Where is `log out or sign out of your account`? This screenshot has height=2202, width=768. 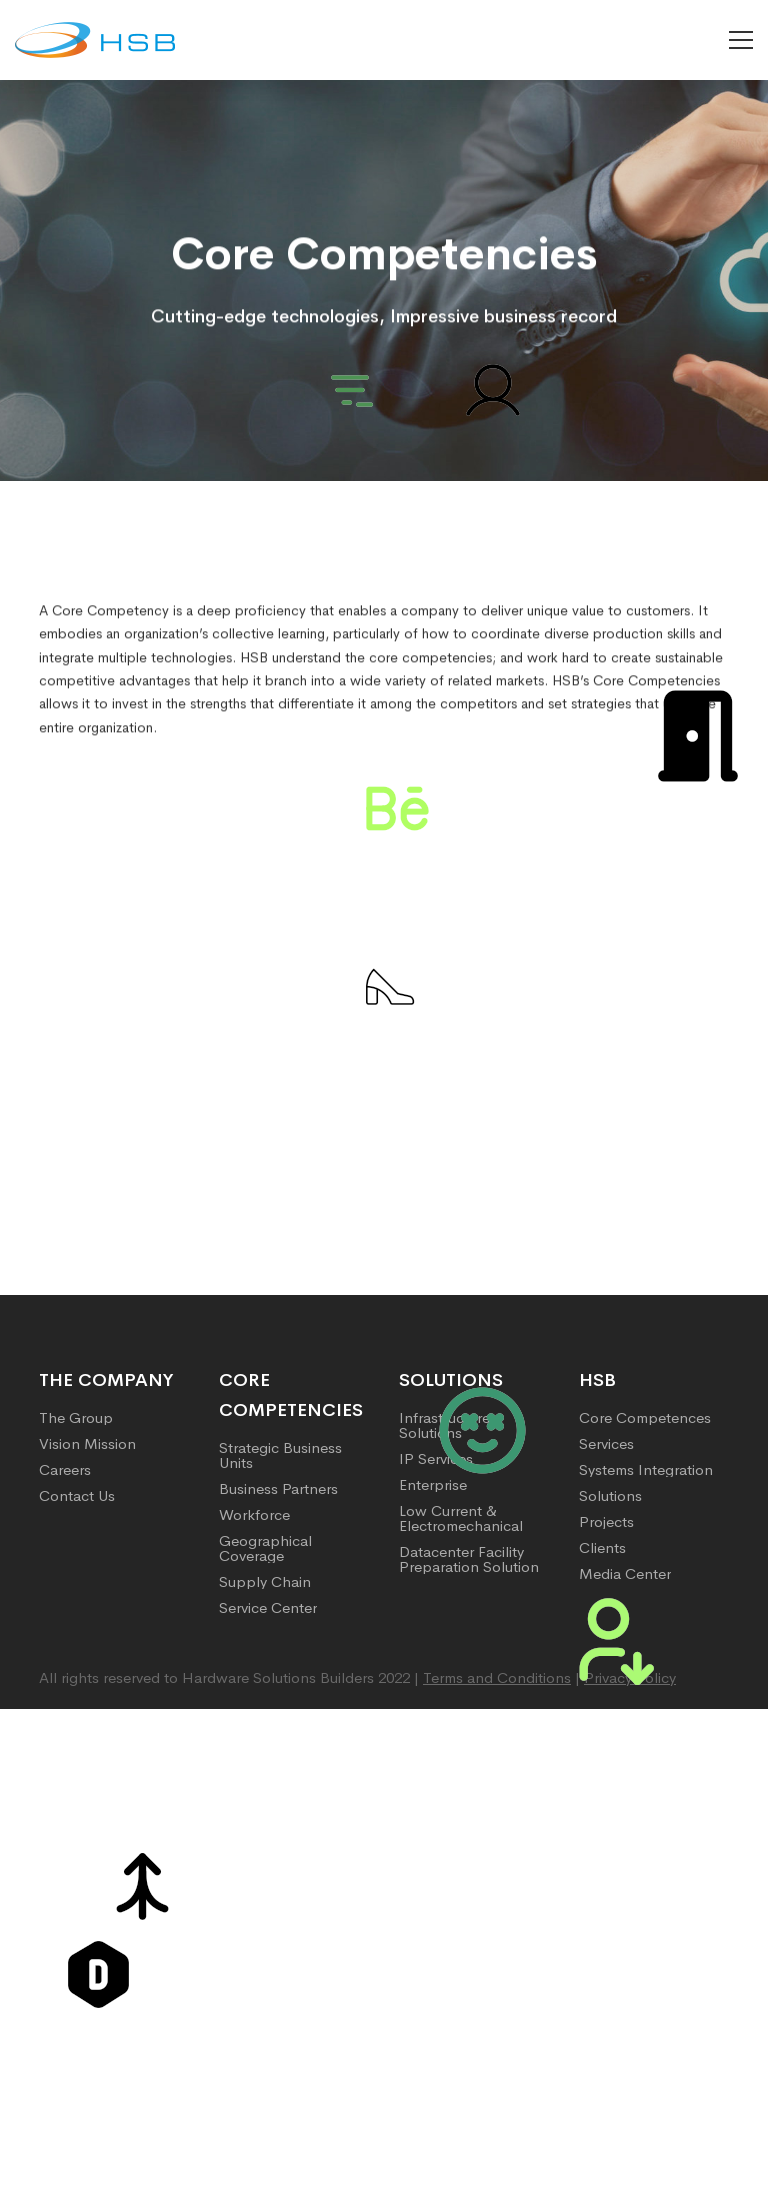
log out or sign out of your account is located at coordinates (698, 736).